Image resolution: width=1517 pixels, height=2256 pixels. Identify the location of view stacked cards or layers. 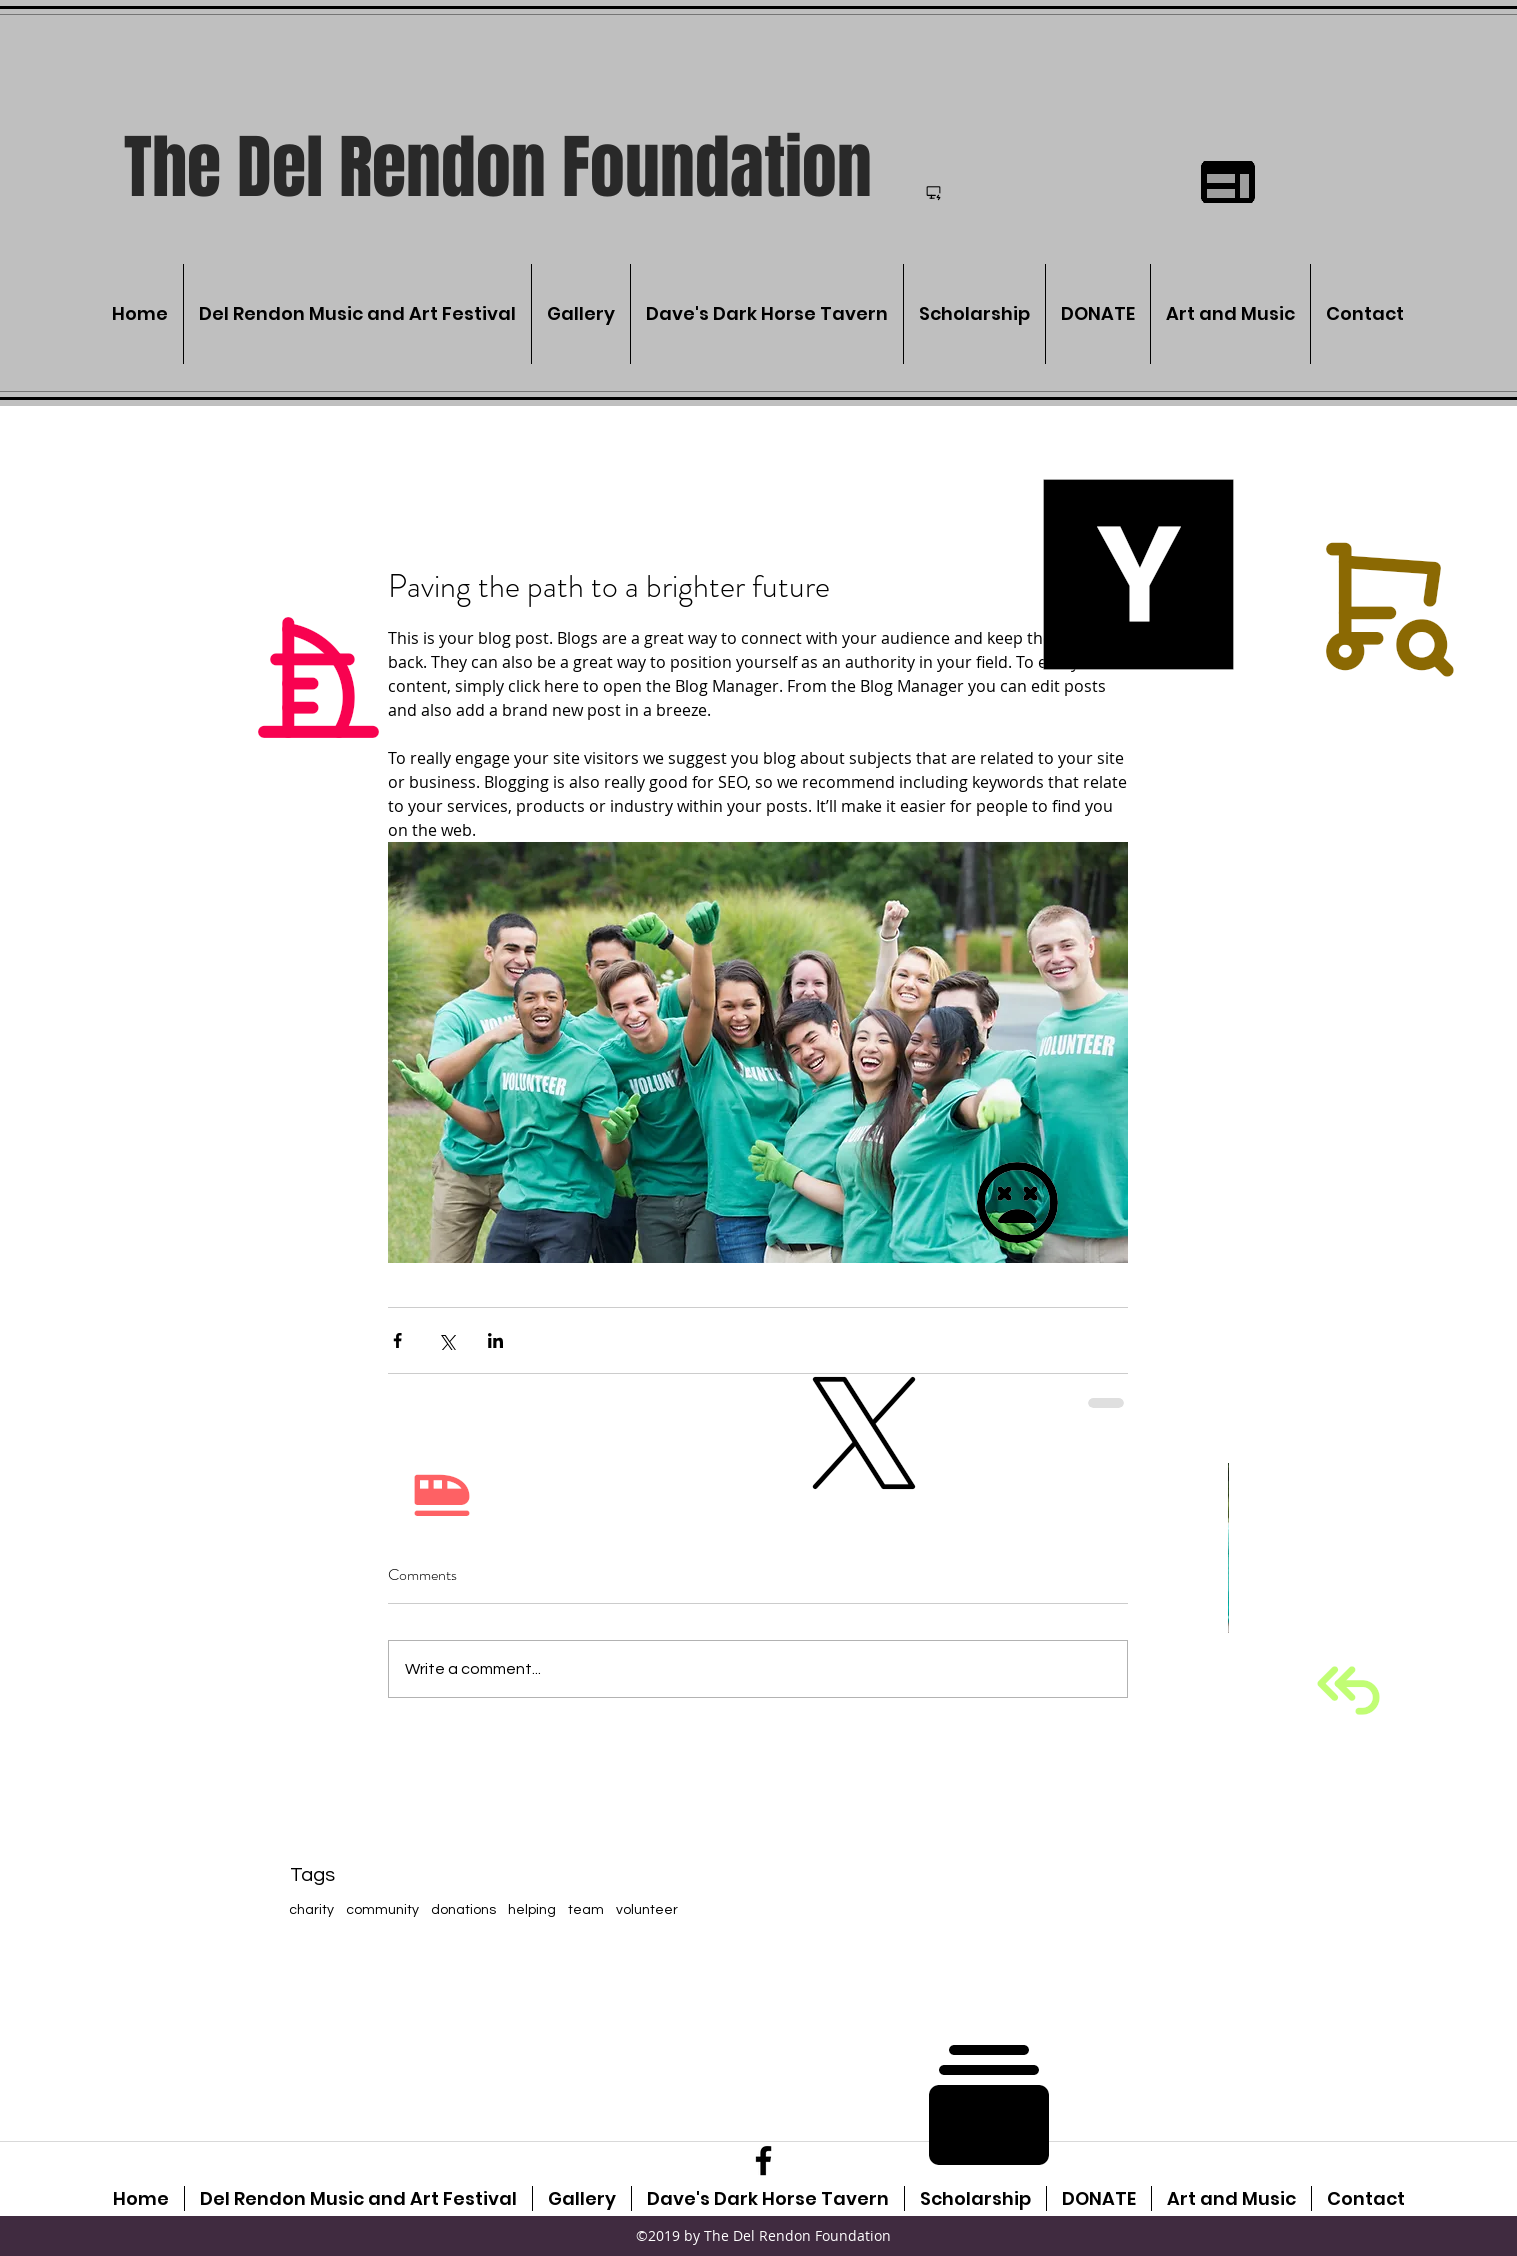
(989, 2110).